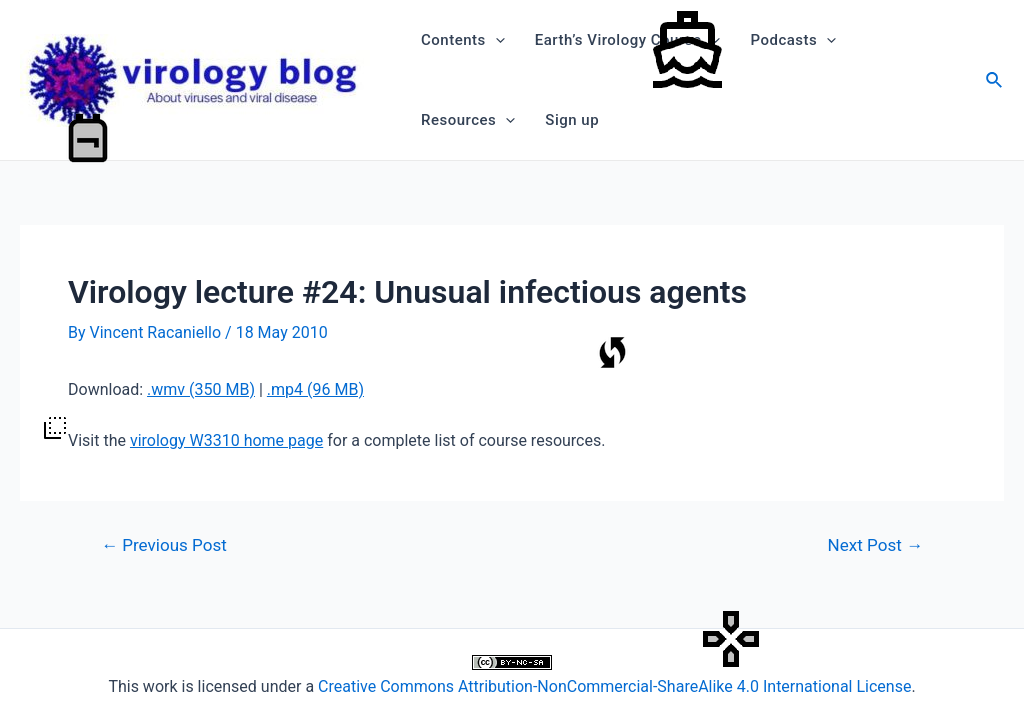 This screenshot has width=1024, height=720. Describe the element at coordinates (731, 639) in the screenshot. I see `access games or gaming section` at that location.